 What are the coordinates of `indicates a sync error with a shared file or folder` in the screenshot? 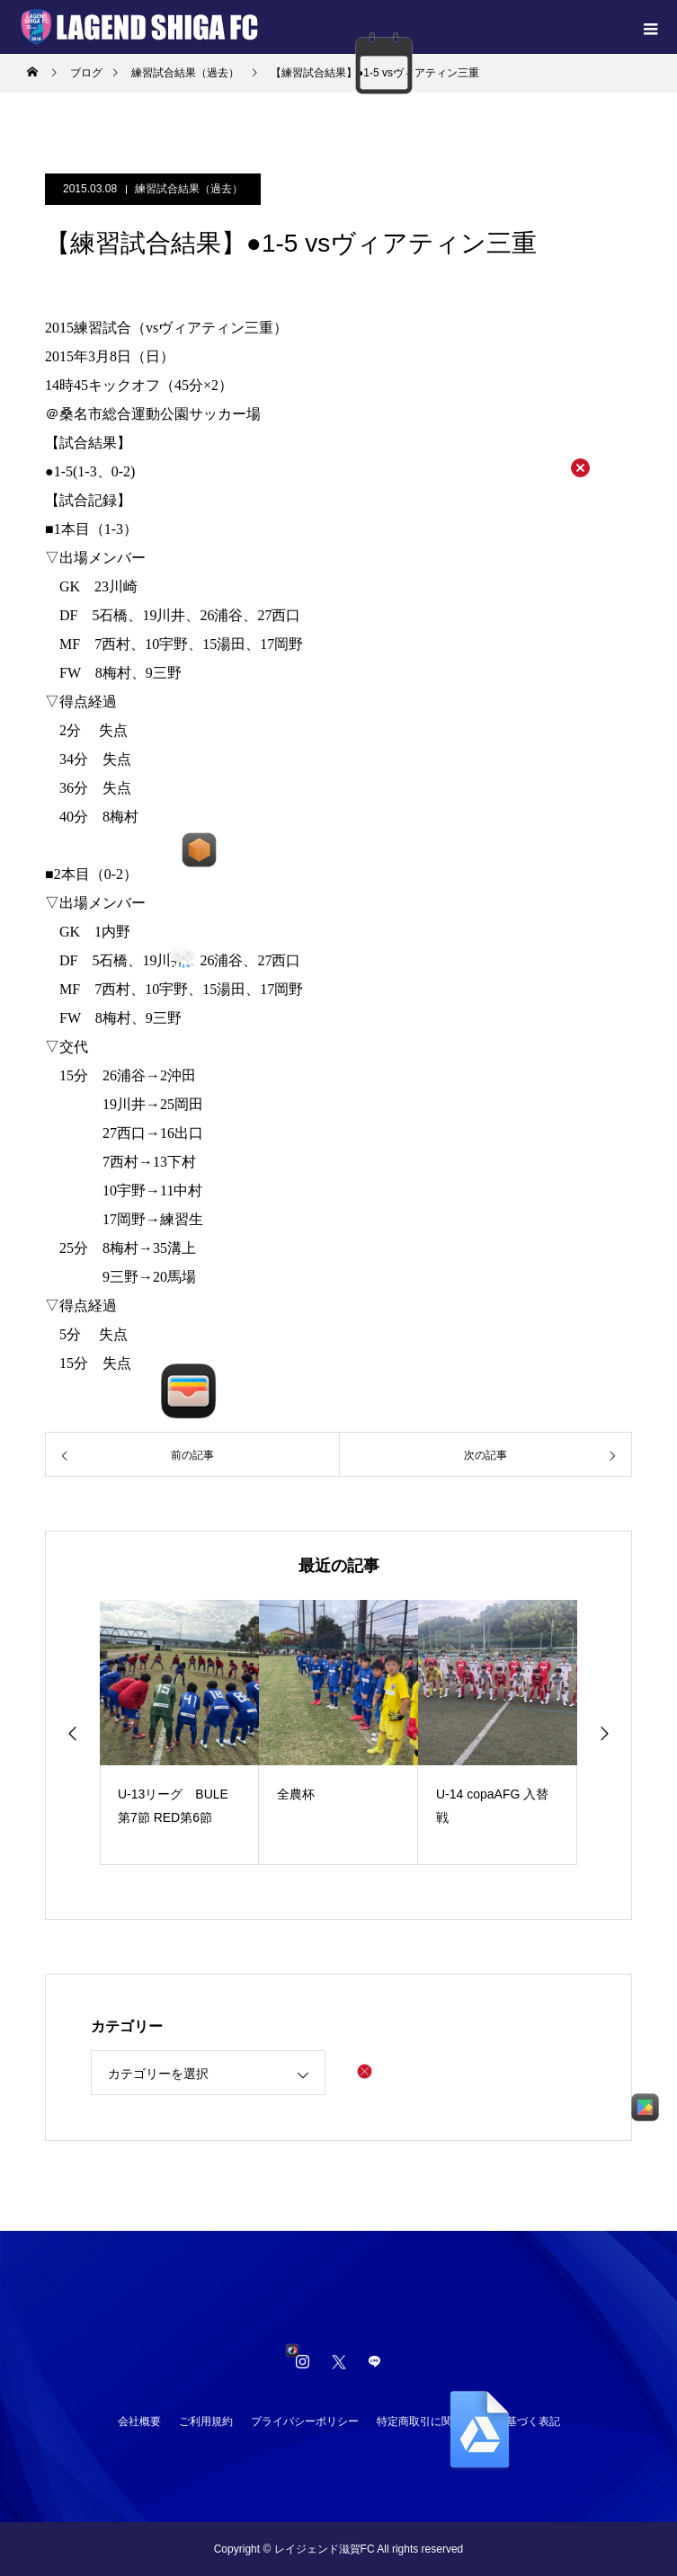 It's located at (364, 2071).